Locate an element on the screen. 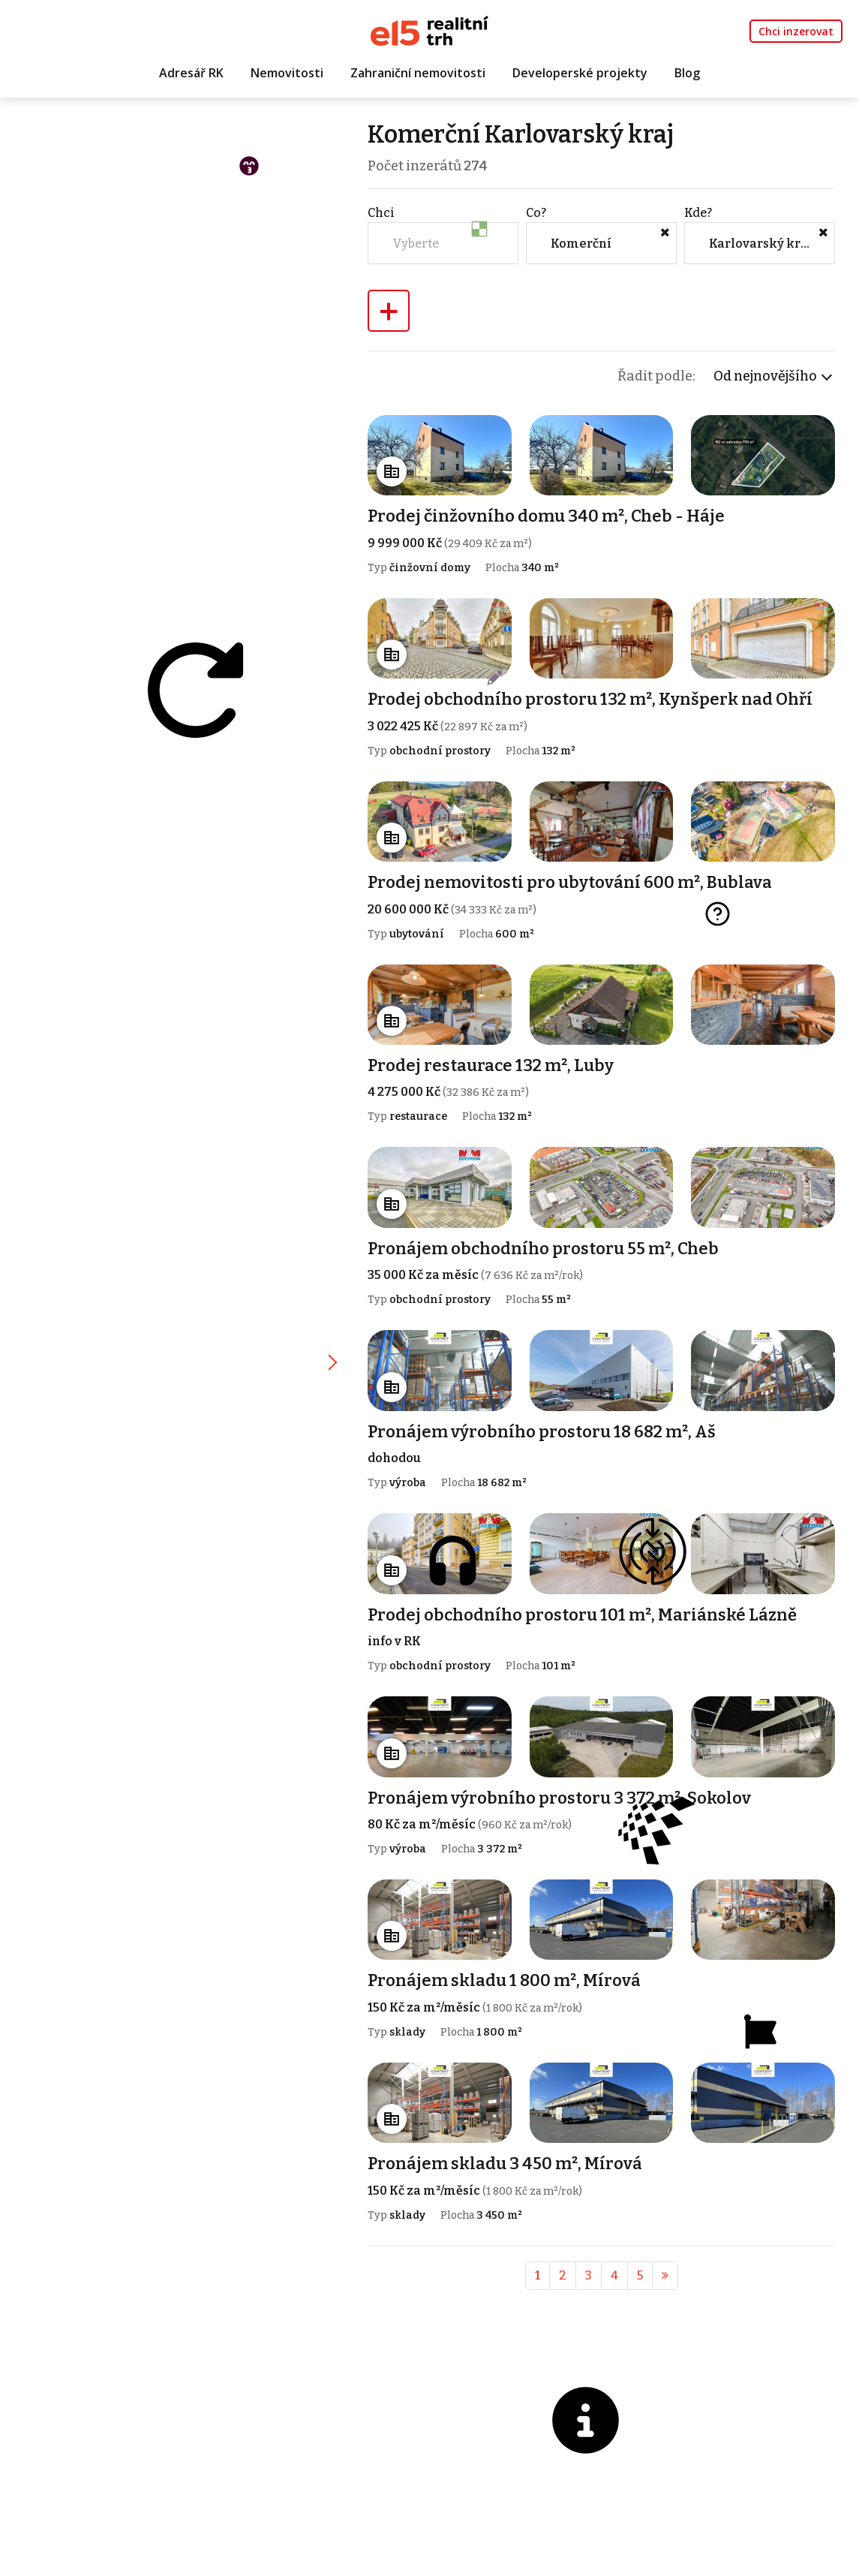  indicates nfc directional communication capability is located at coordinates (653, 1551).